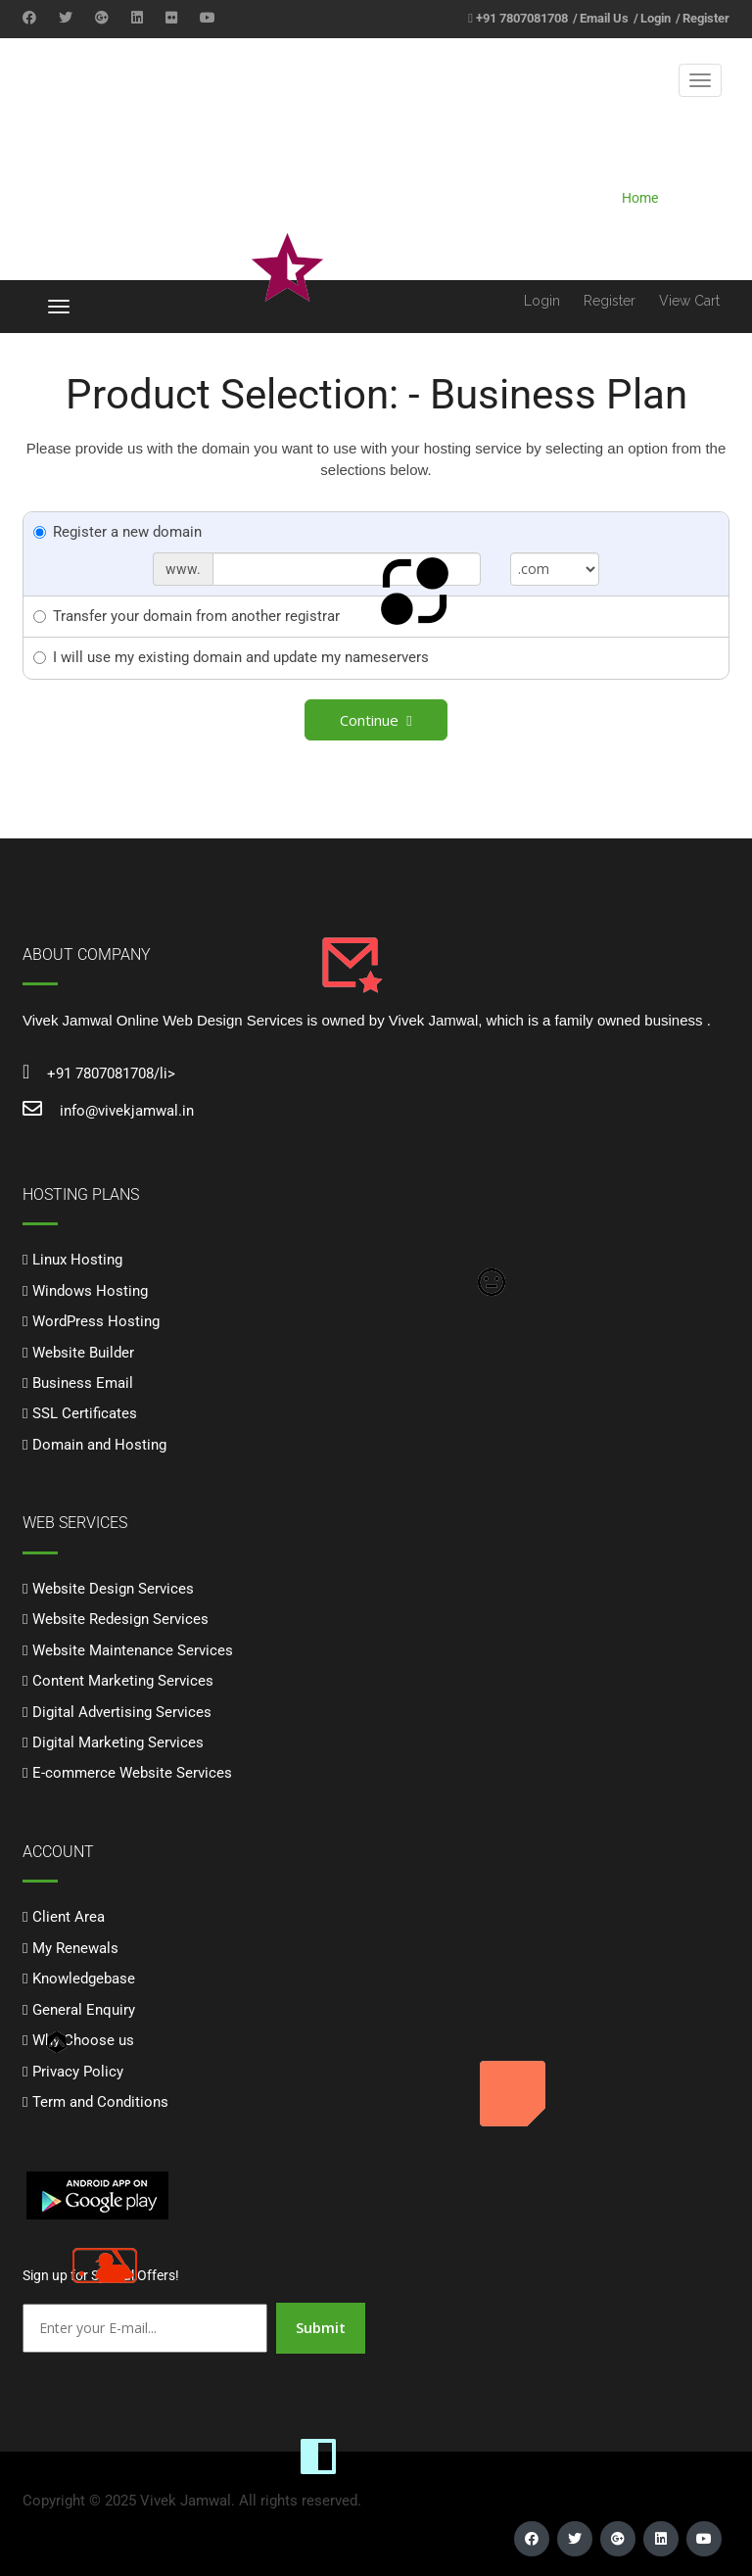  Describe the element at coordinates (105, 2266) in the screenshot. I see `open the MLB app` at that location.